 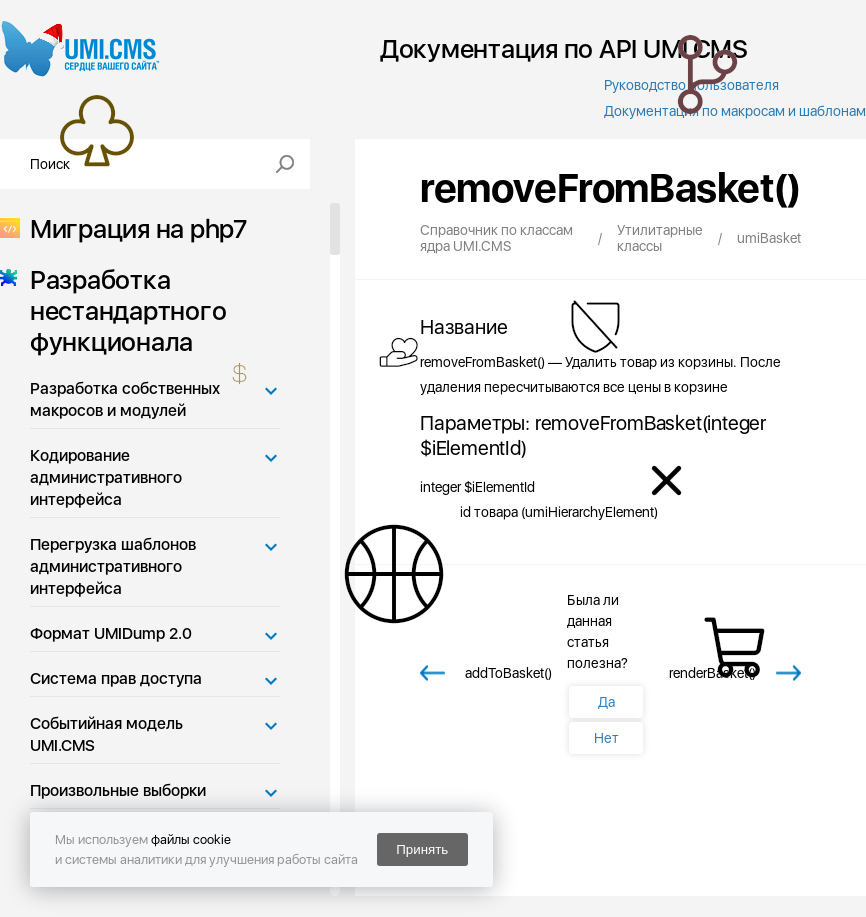 What do you see at coordinates (595, 324) in the screenshot?
I see `disable security or protection features` at bounding box center [595, 324].